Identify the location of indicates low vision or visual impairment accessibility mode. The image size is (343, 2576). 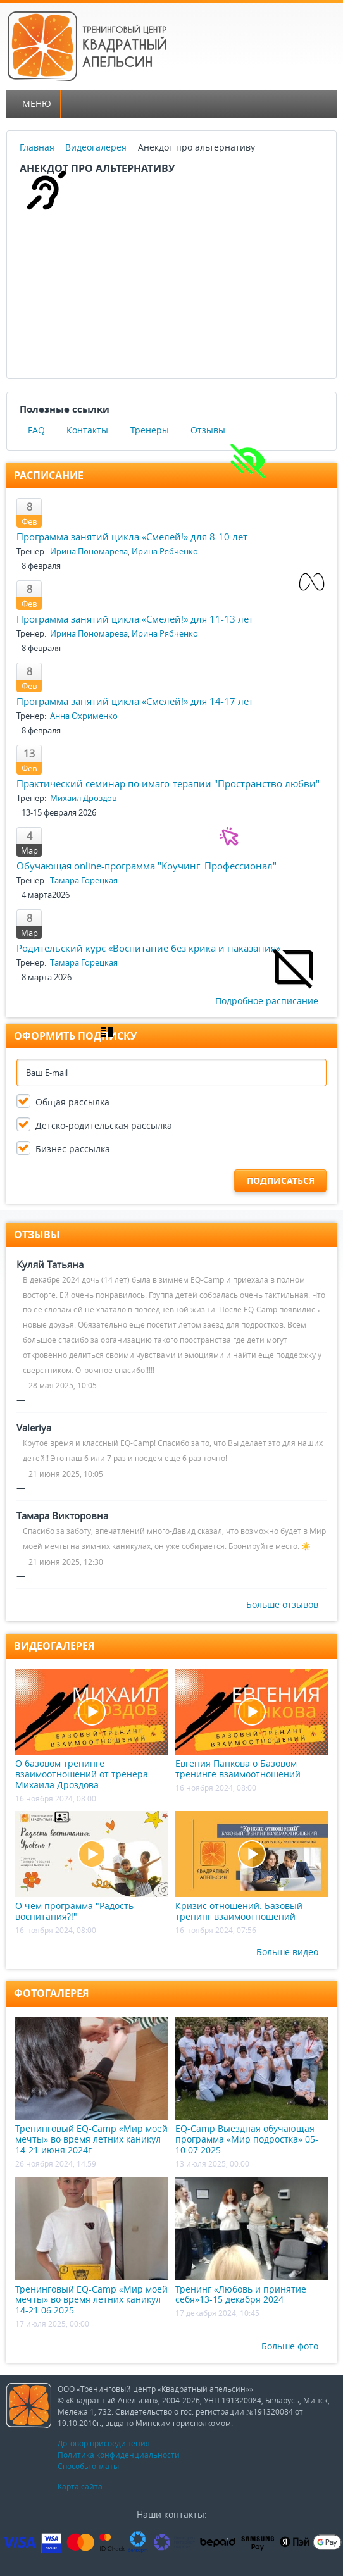
(247, 461).